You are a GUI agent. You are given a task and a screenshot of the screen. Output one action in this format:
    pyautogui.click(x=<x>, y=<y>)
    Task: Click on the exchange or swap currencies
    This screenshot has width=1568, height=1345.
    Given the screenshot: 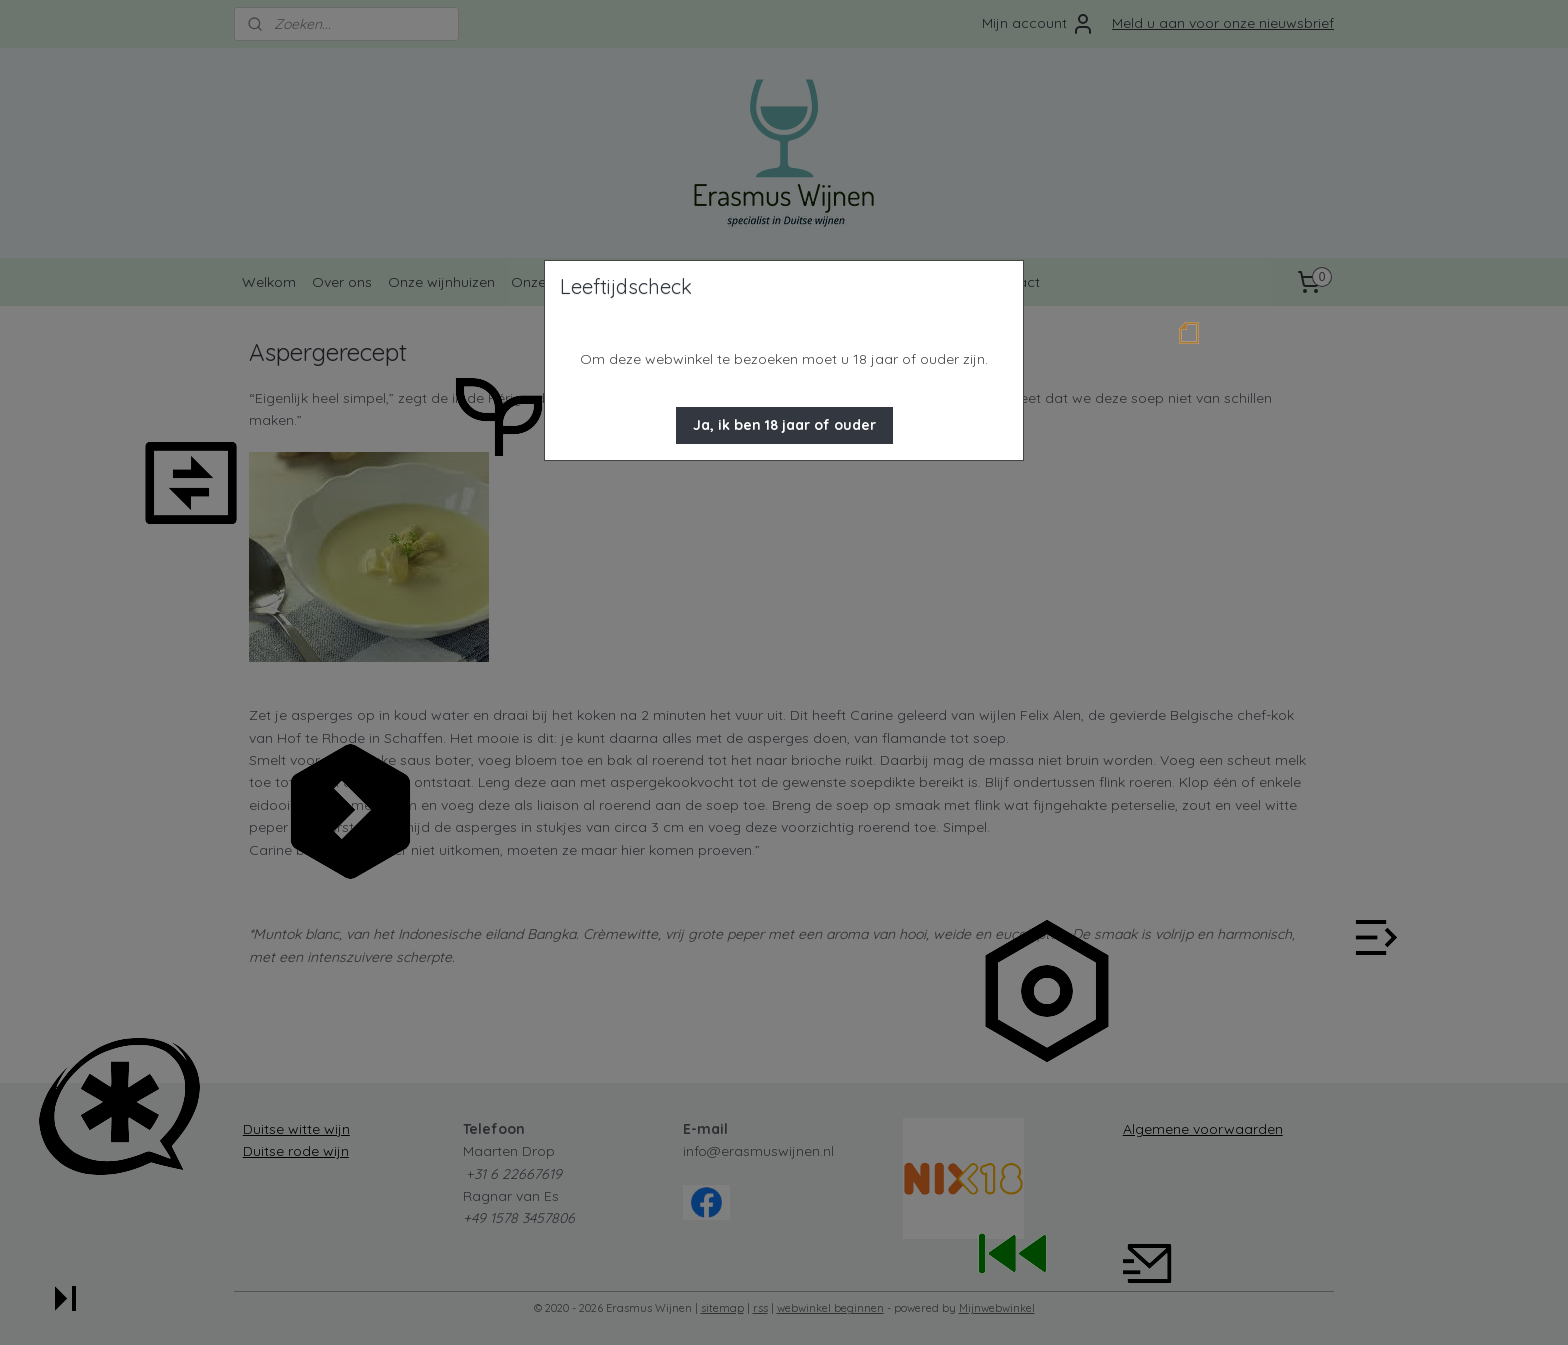 What is the action you would take?
    pyautogui.click(x=191, y=483)
    